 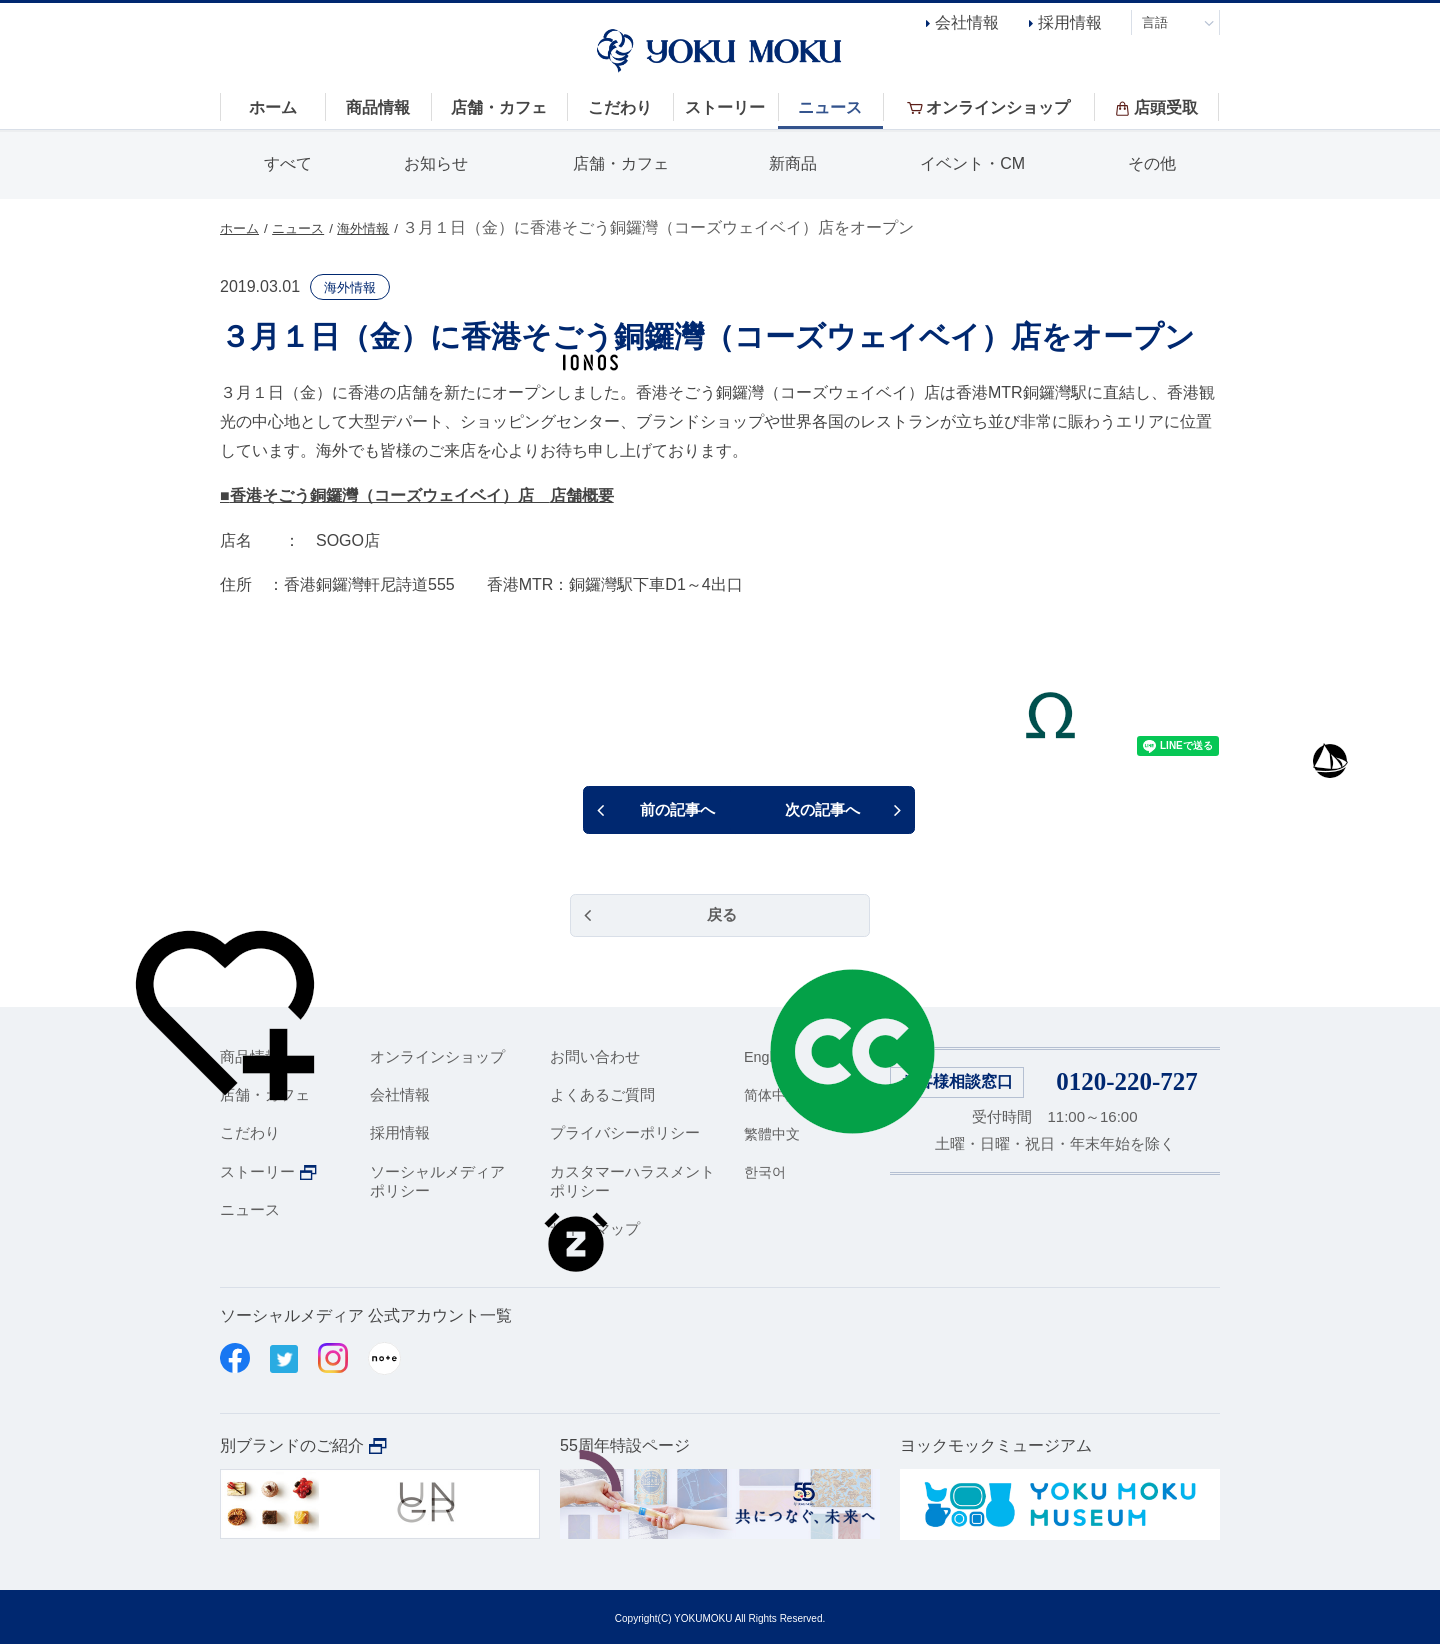 I want to click on indicates content is loading, so click(x=579, y=1491).